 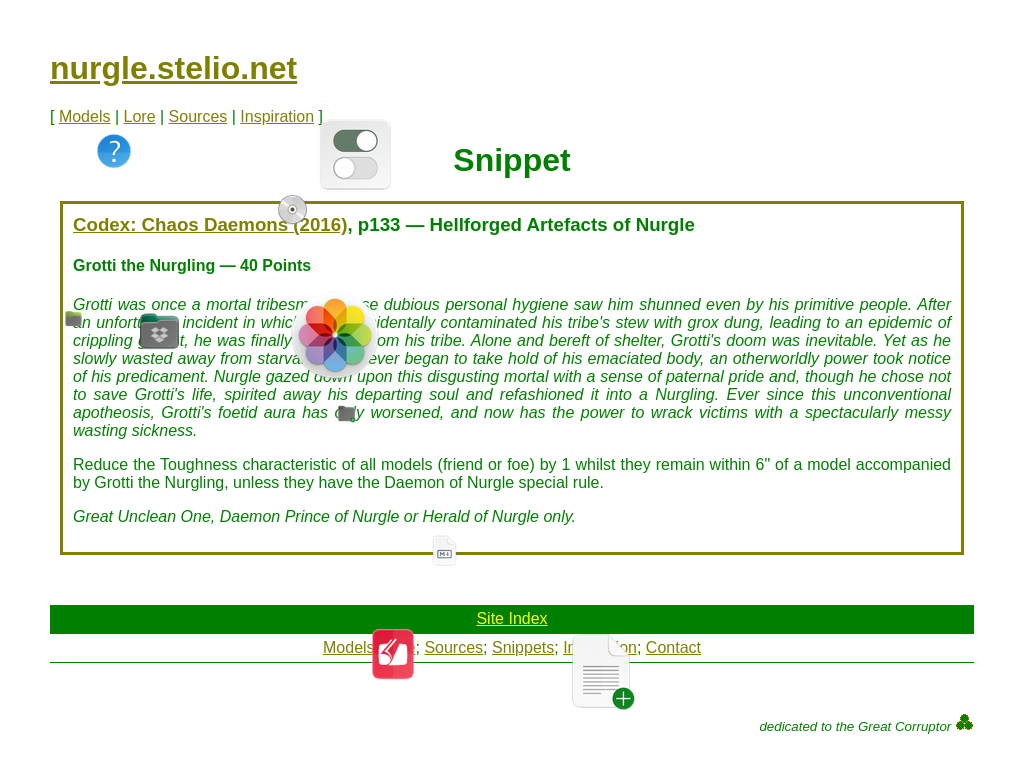 I want to click on indicates a CD/DVD drive or optical media device, so click(x=292, y=209).